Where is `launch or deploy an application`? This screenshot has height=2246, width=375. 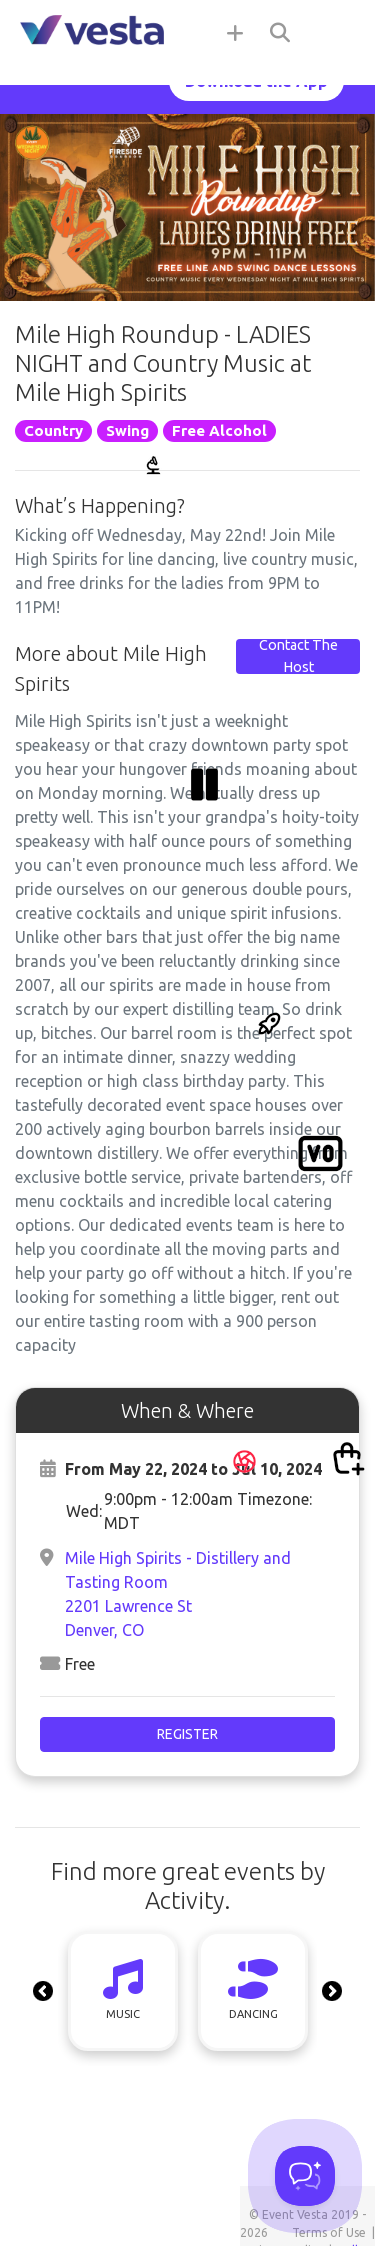 launch or deploy an application is located at coordinates (269, 1023).